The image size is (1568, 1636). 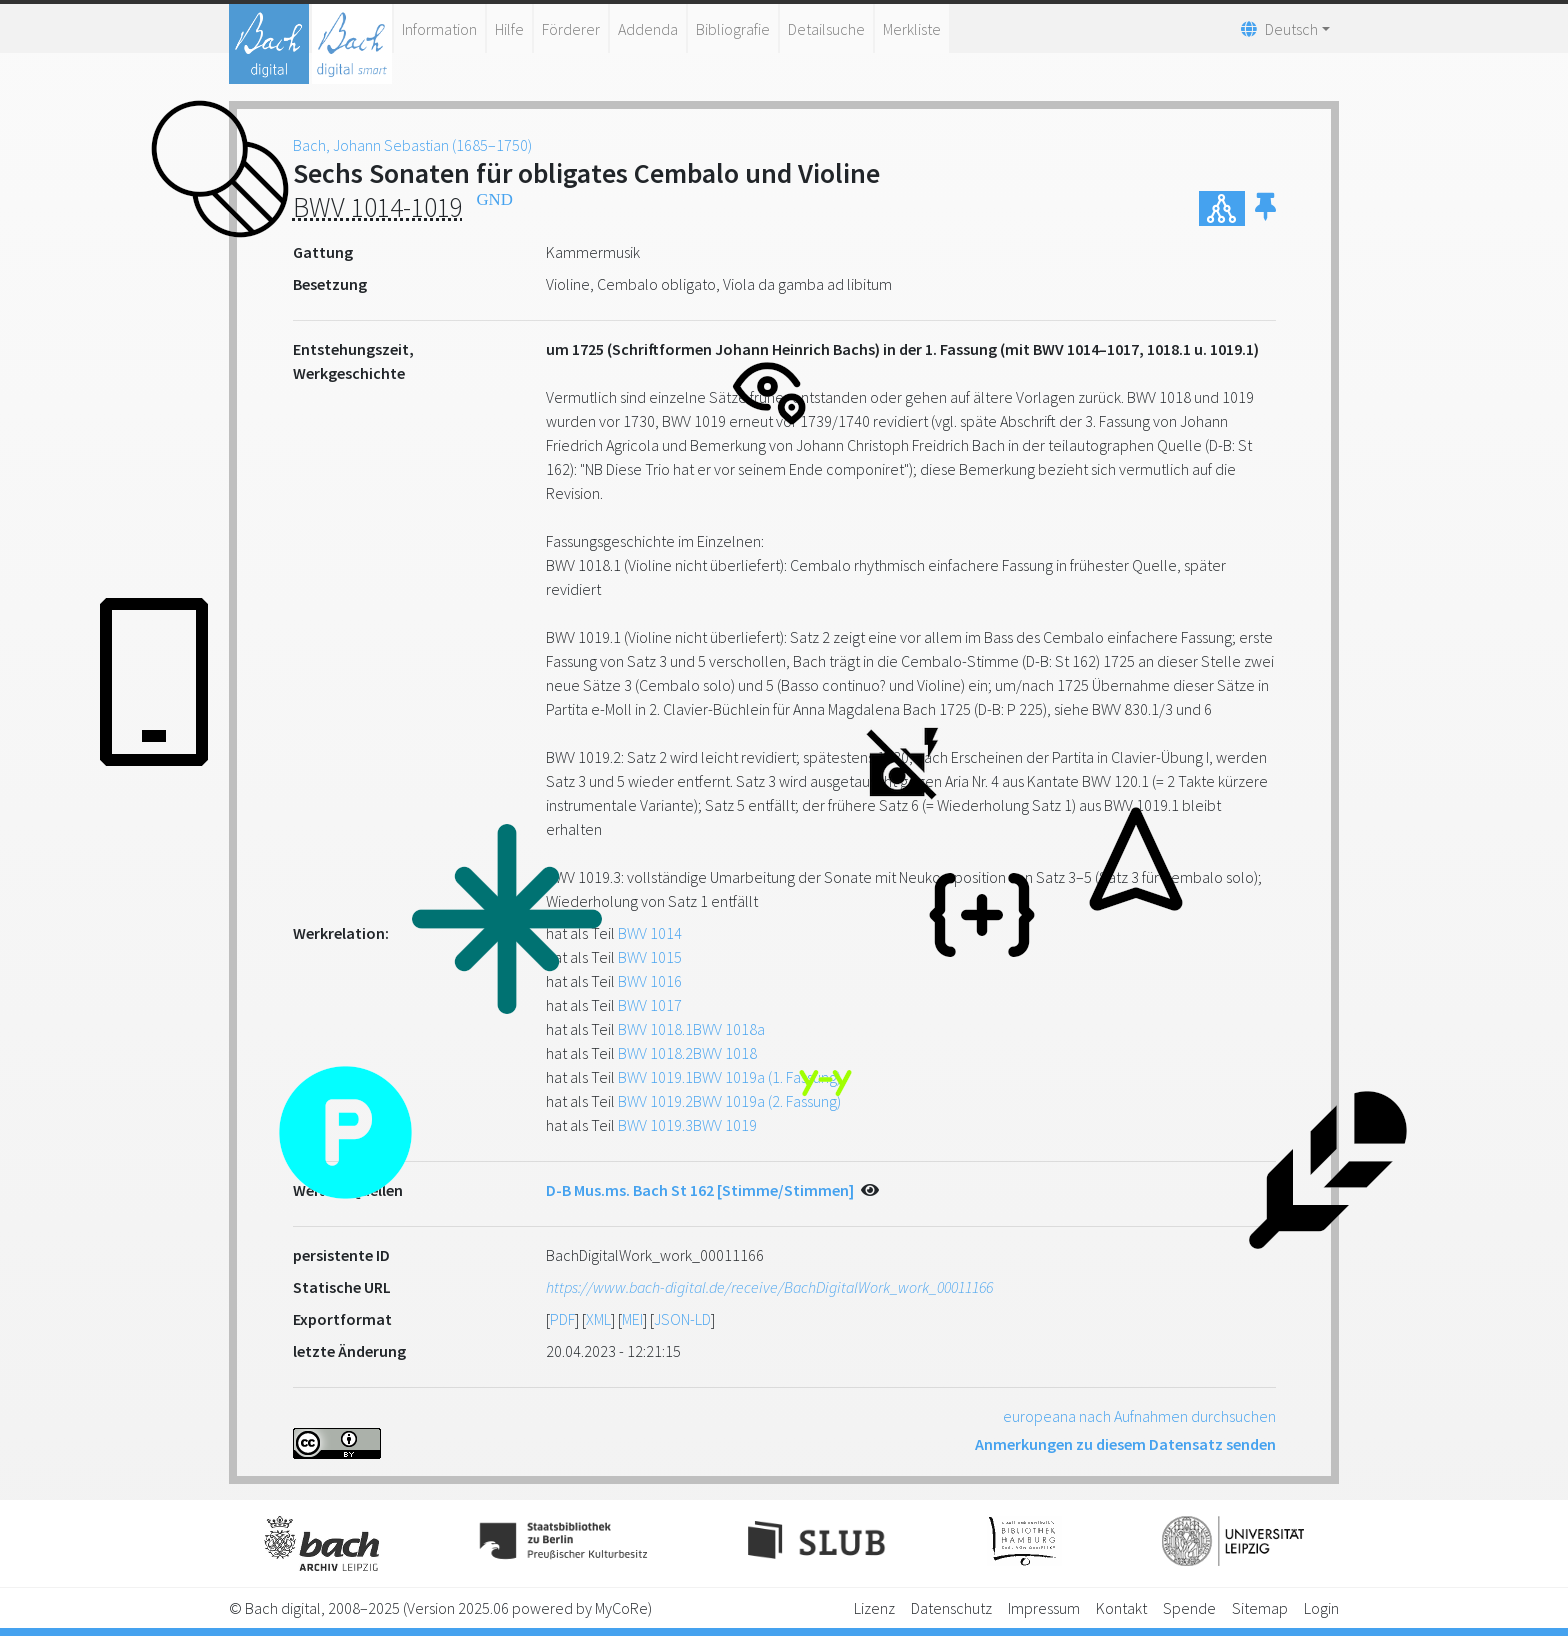 I want to click on add a new code snippet or block, so click(x=982, y=915).